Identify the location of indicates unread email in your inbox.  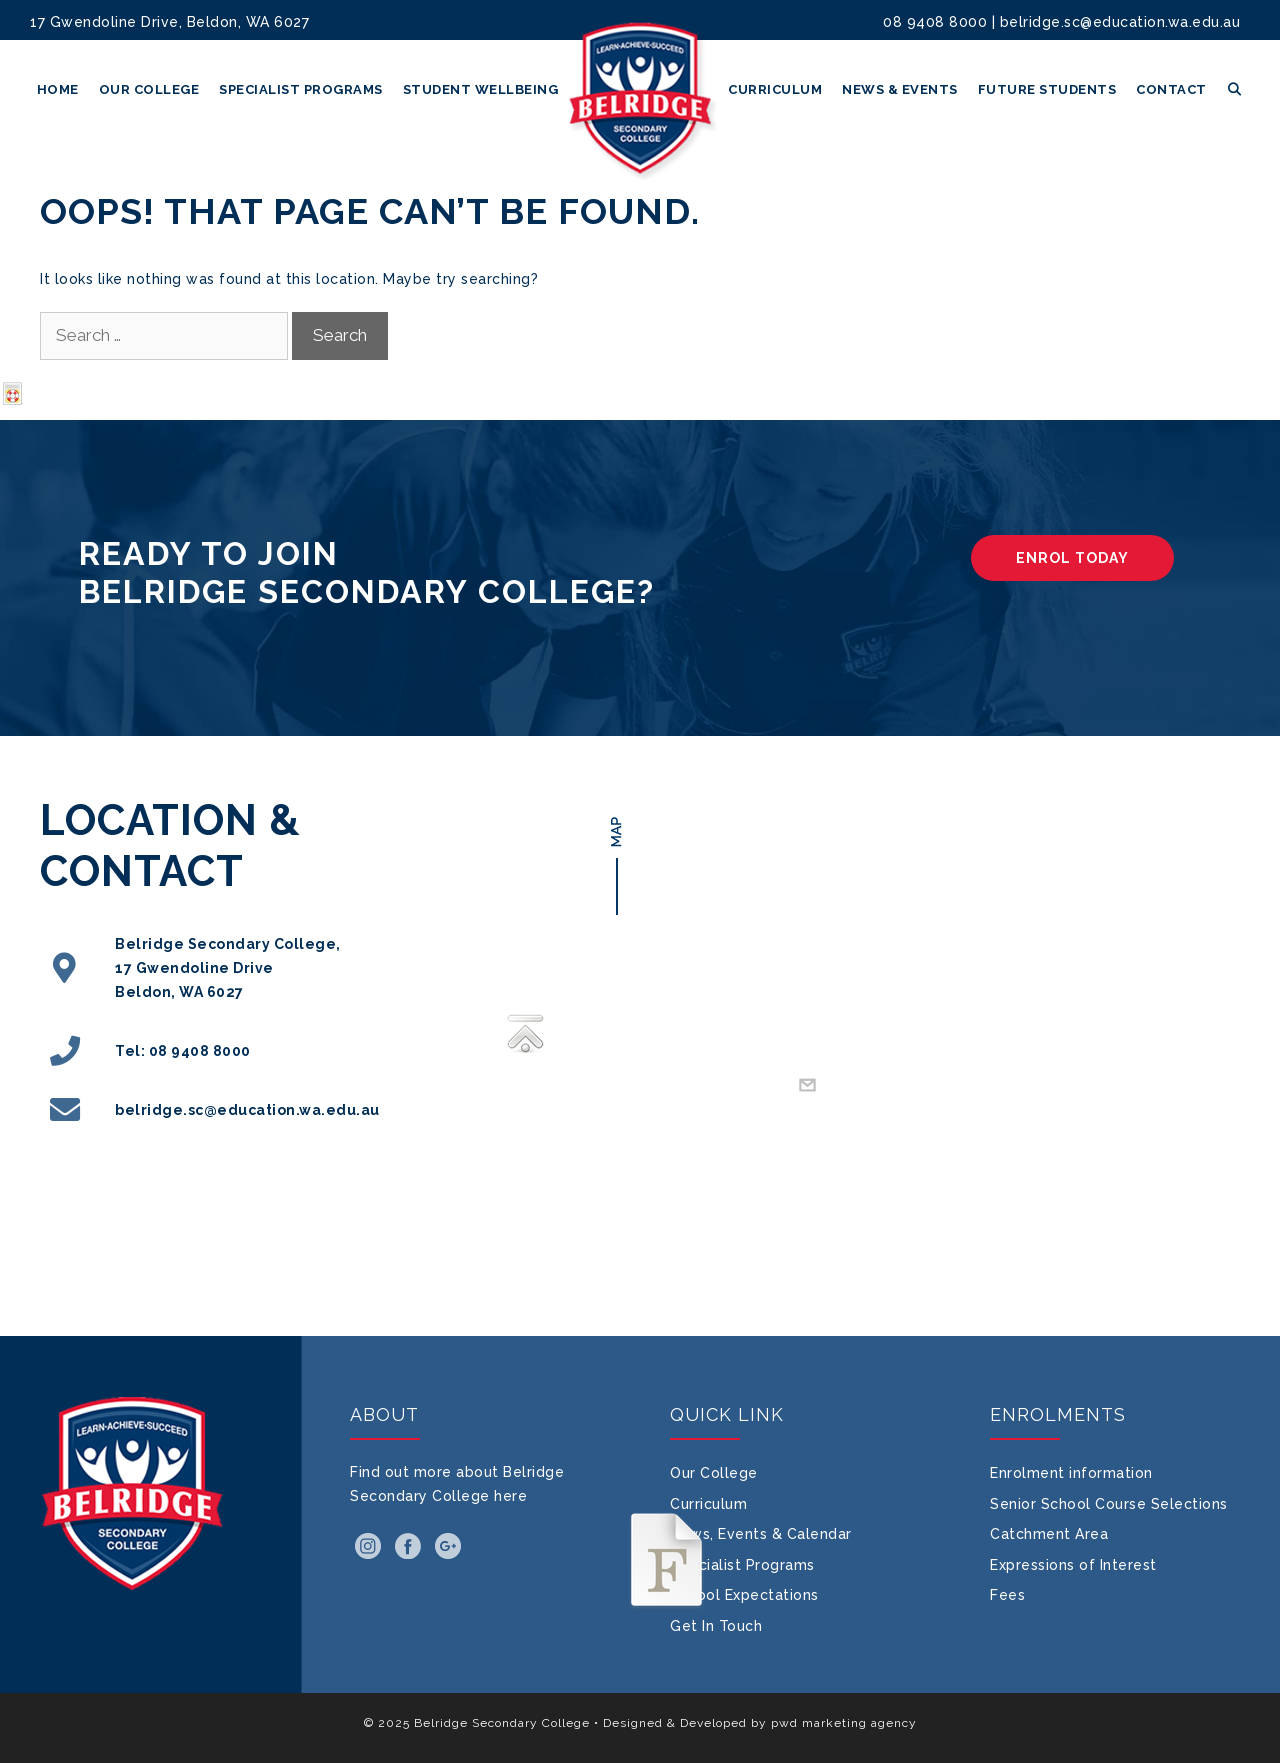
(807, 1084).